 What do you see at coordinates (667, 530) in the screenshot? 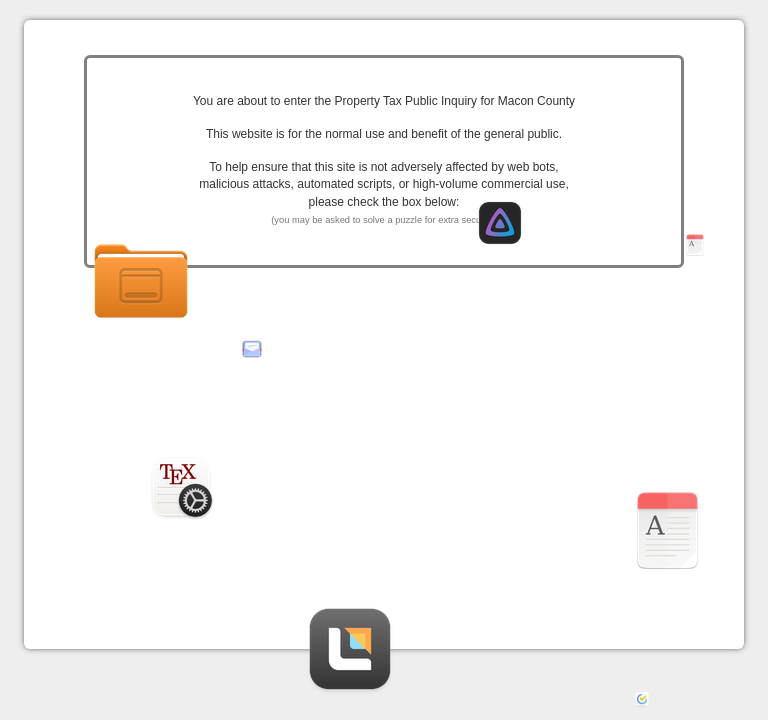
I see `open the gnome books e-reader application` at bounding box center [667, 530].